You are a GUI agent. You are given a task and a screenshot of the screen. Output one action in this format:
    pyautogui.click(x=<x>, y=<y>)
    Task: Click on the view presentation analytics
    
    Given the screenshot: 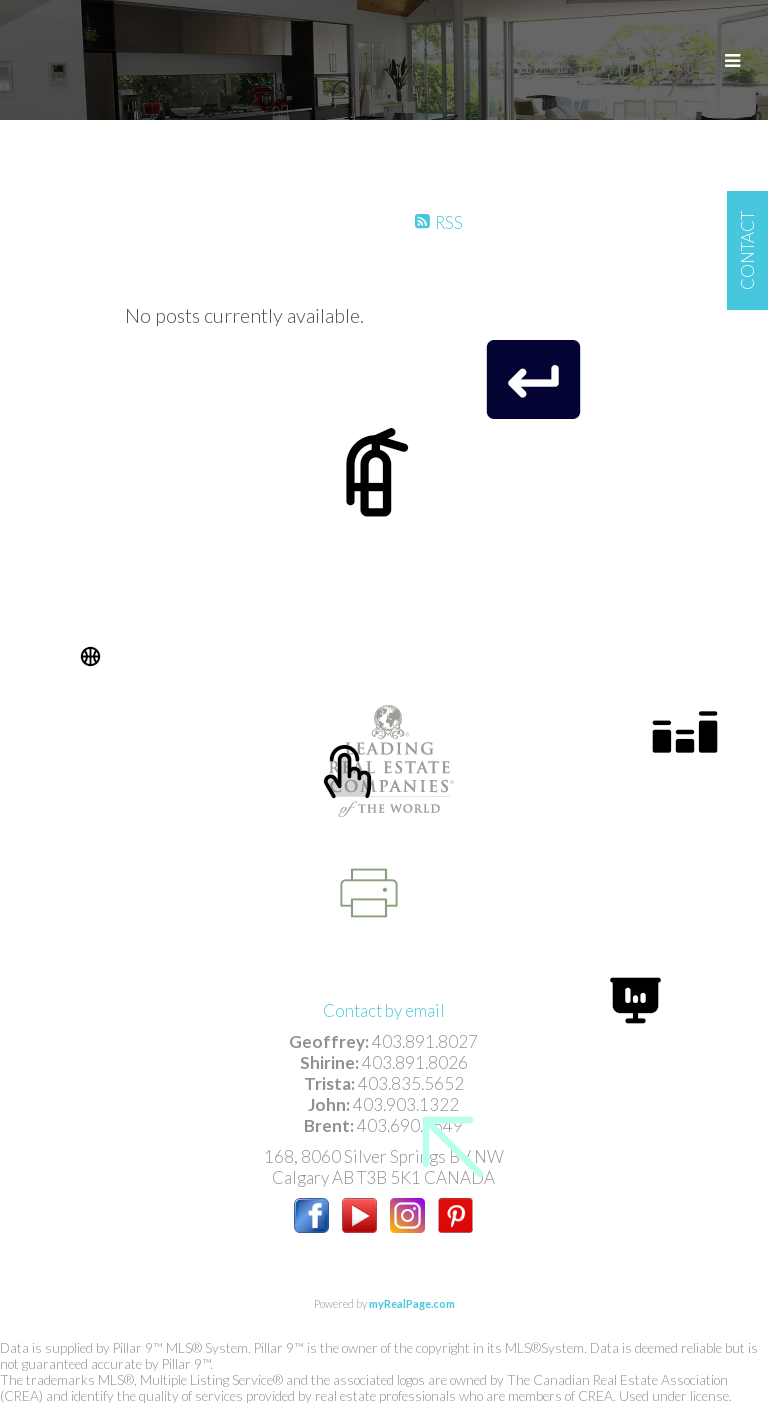 What is the action you would take?
    pyautogui.click(x=635, y=1000)
    